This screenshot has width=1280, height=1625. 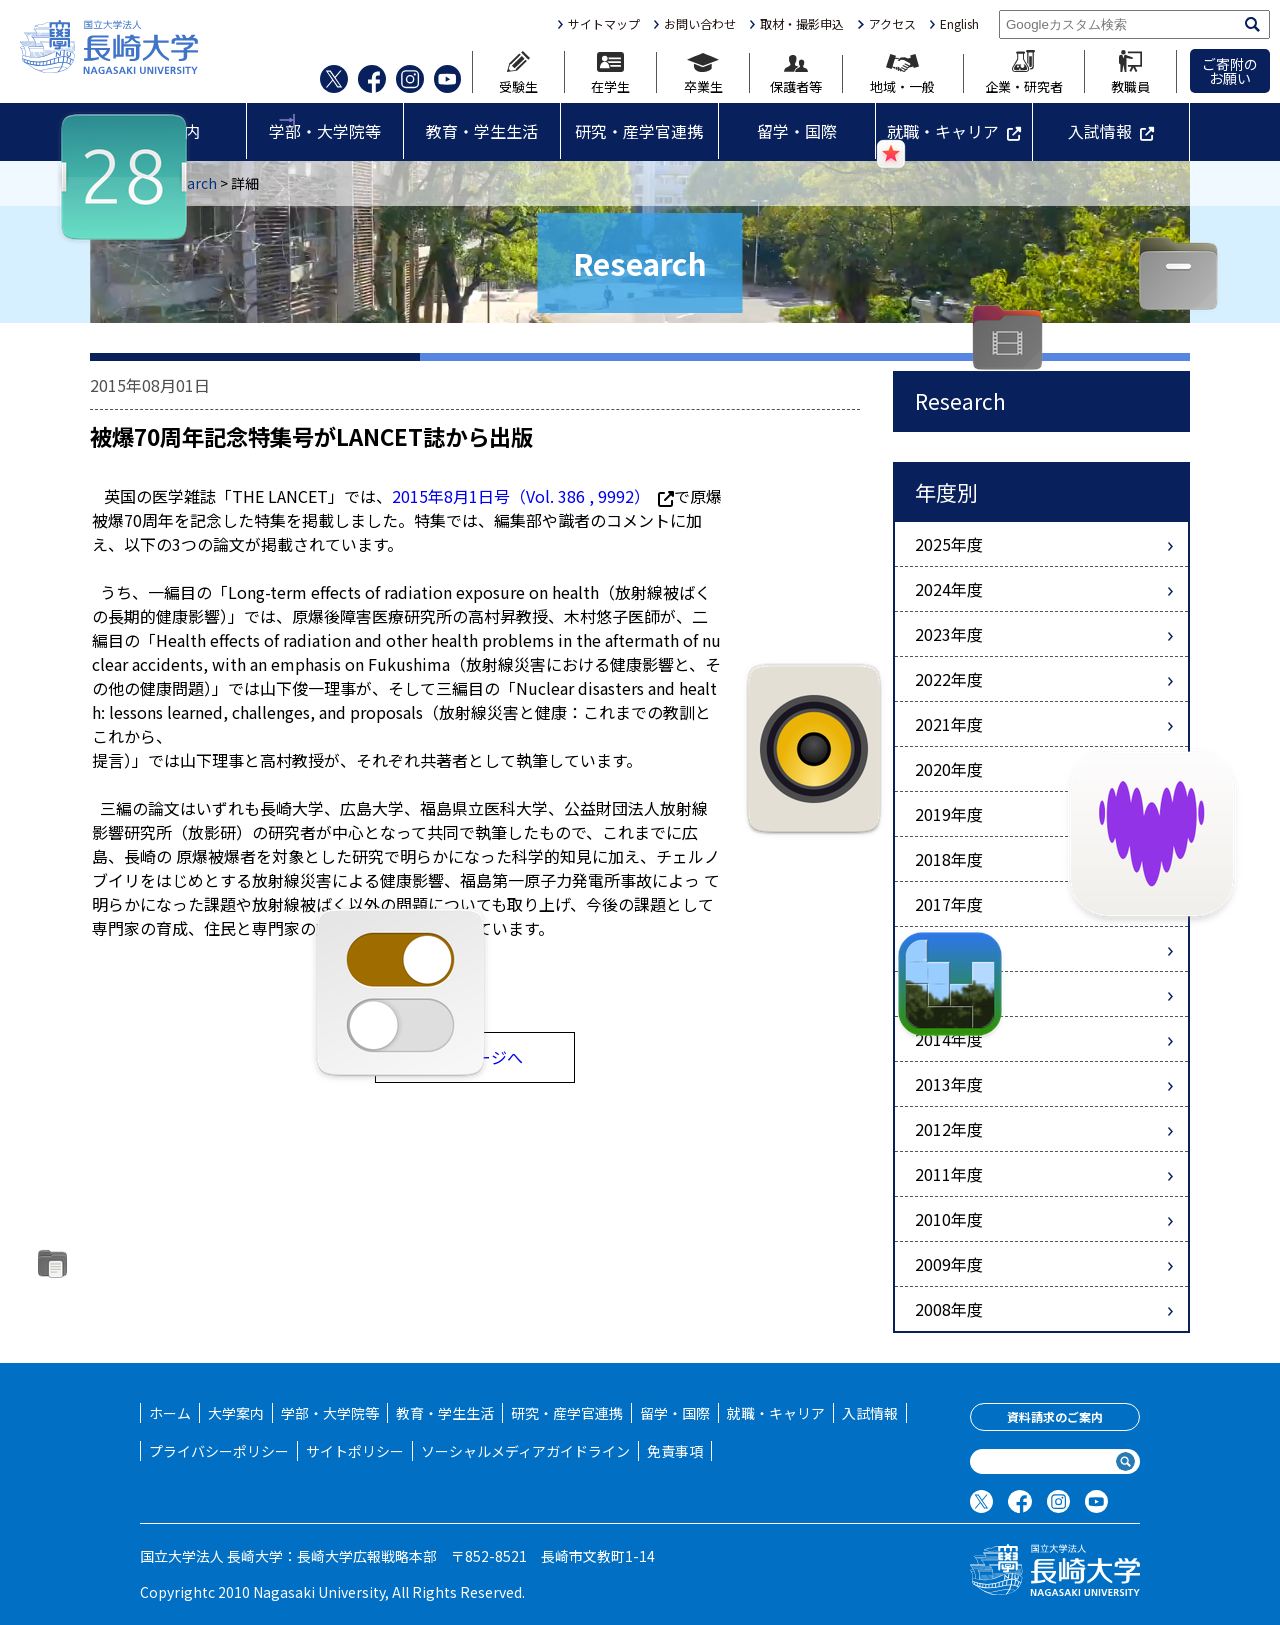 What do you see at coordinates (1007, 337) in the screenshot?
I see `open your videos folder` at bounding box center [1007, 337].